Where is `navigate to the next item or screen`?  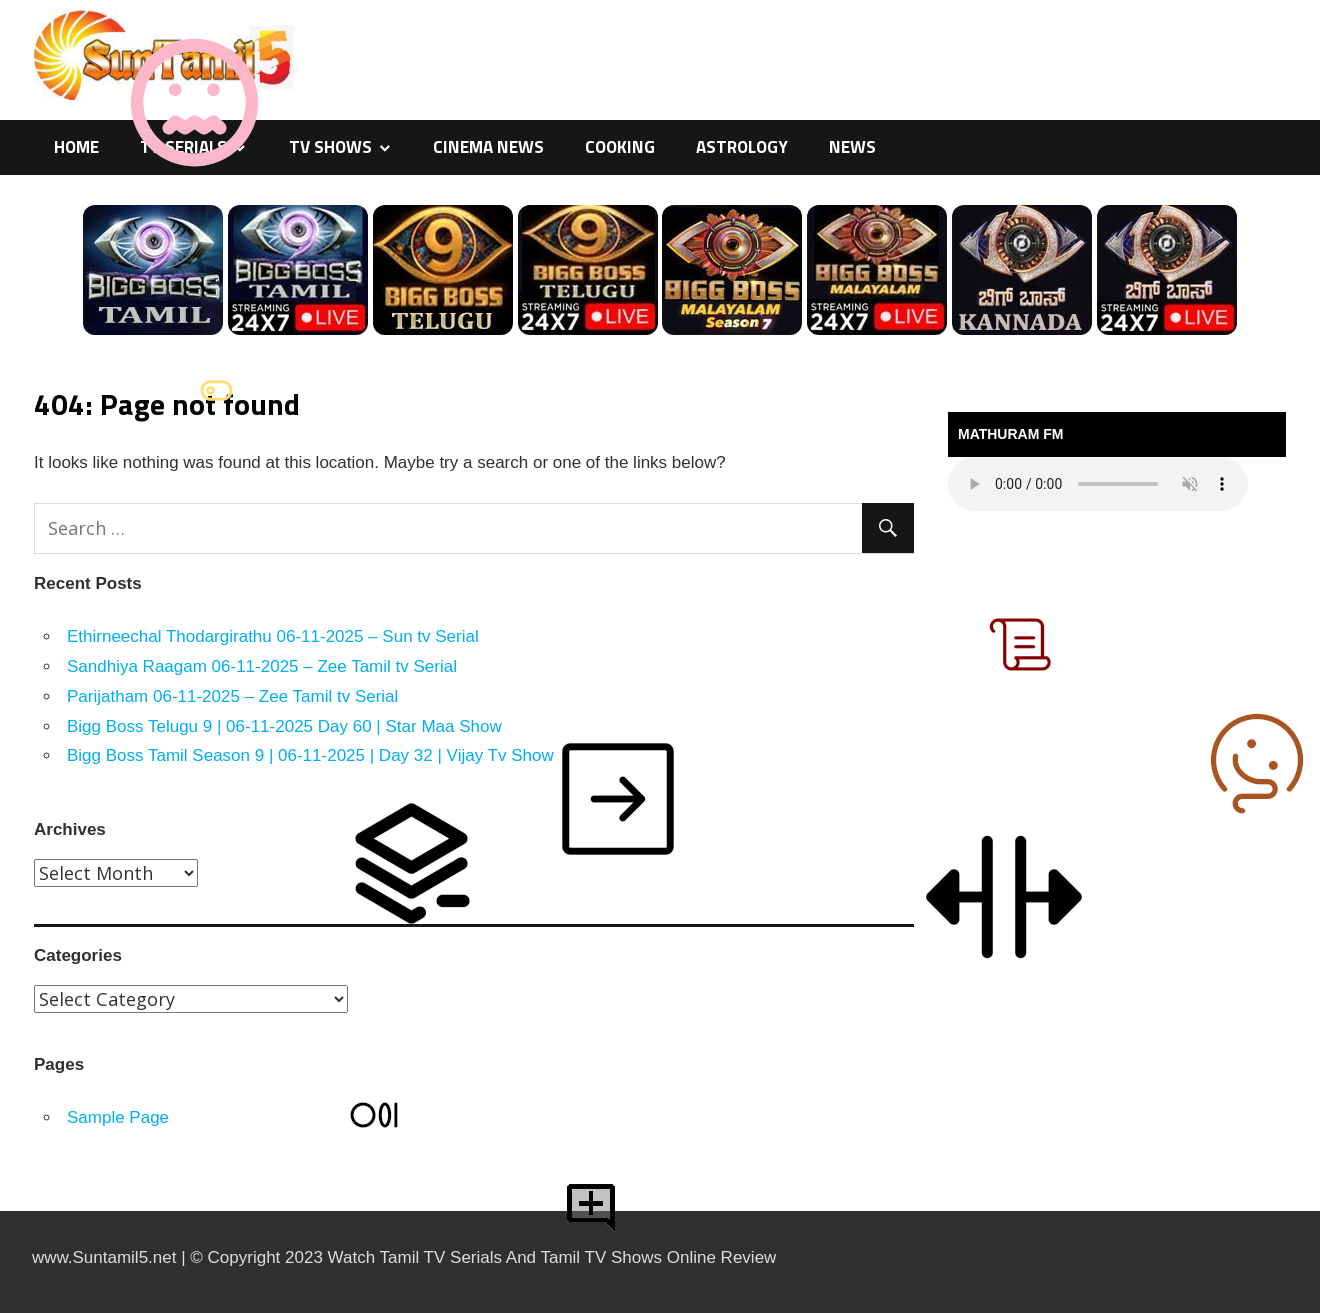
navigate to the next item or screen is located at coordinates (618, 799).